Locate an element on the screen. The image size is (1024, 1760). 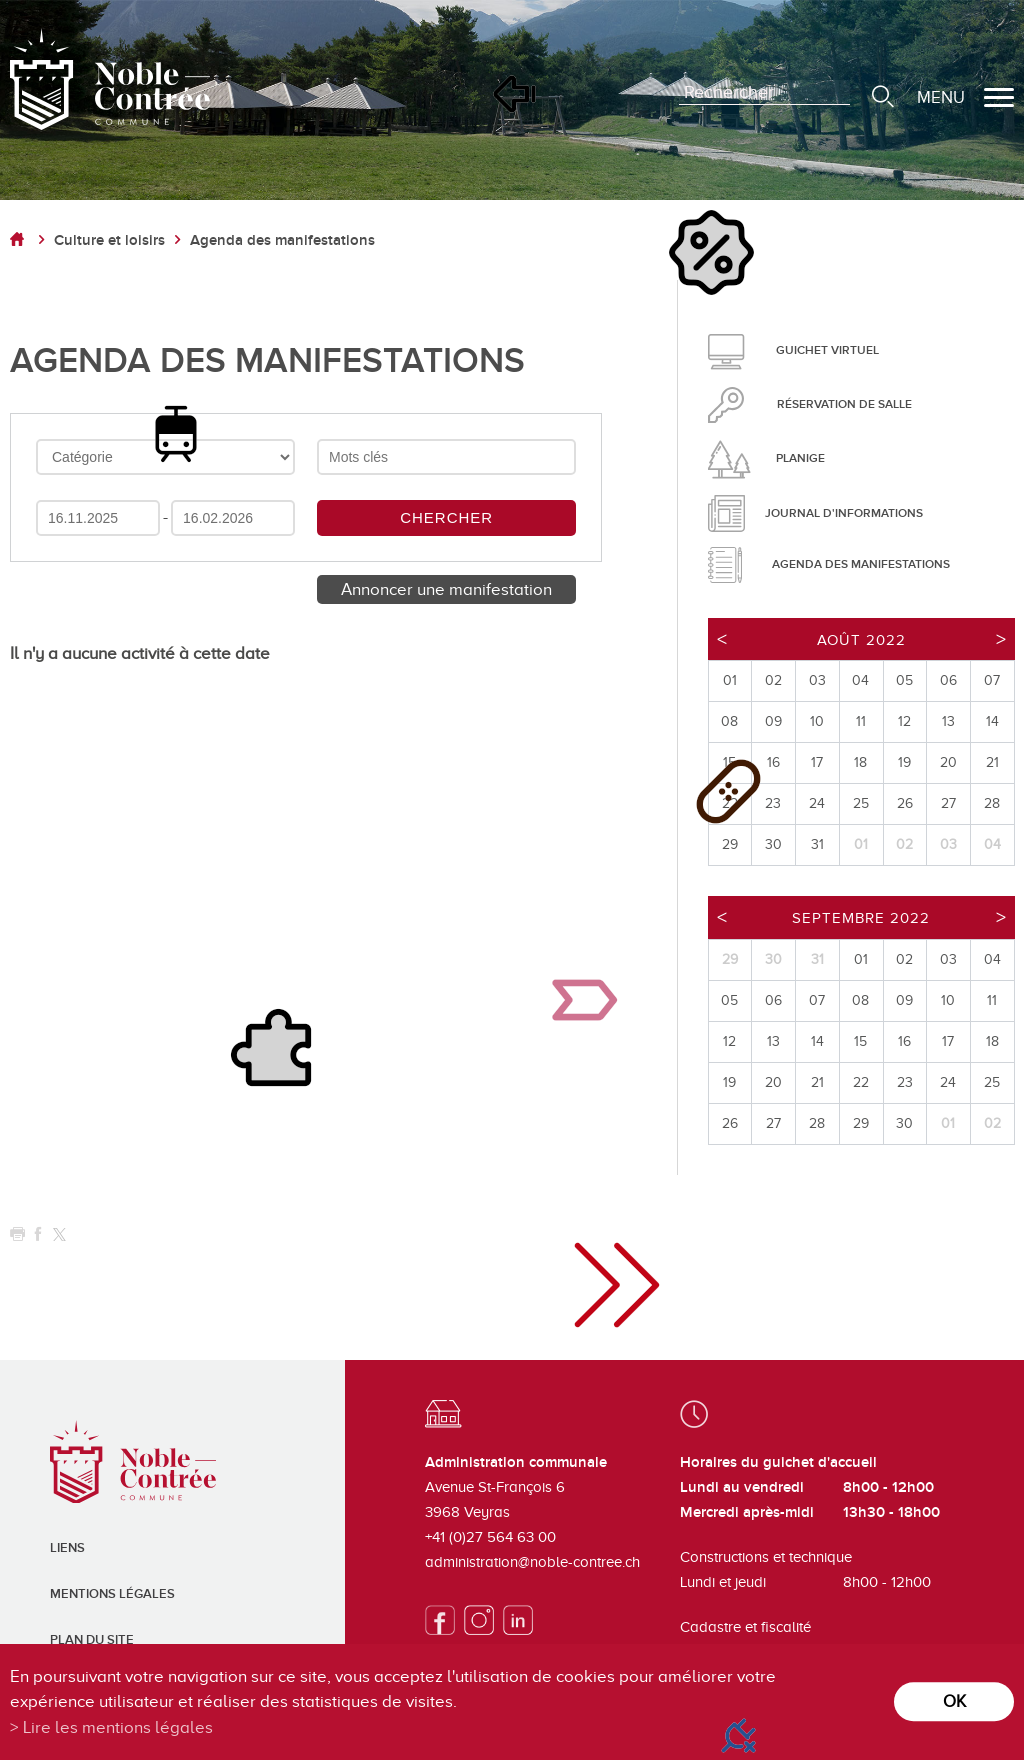
disconnected or unplugged device is located at coordinates (738, 1735).